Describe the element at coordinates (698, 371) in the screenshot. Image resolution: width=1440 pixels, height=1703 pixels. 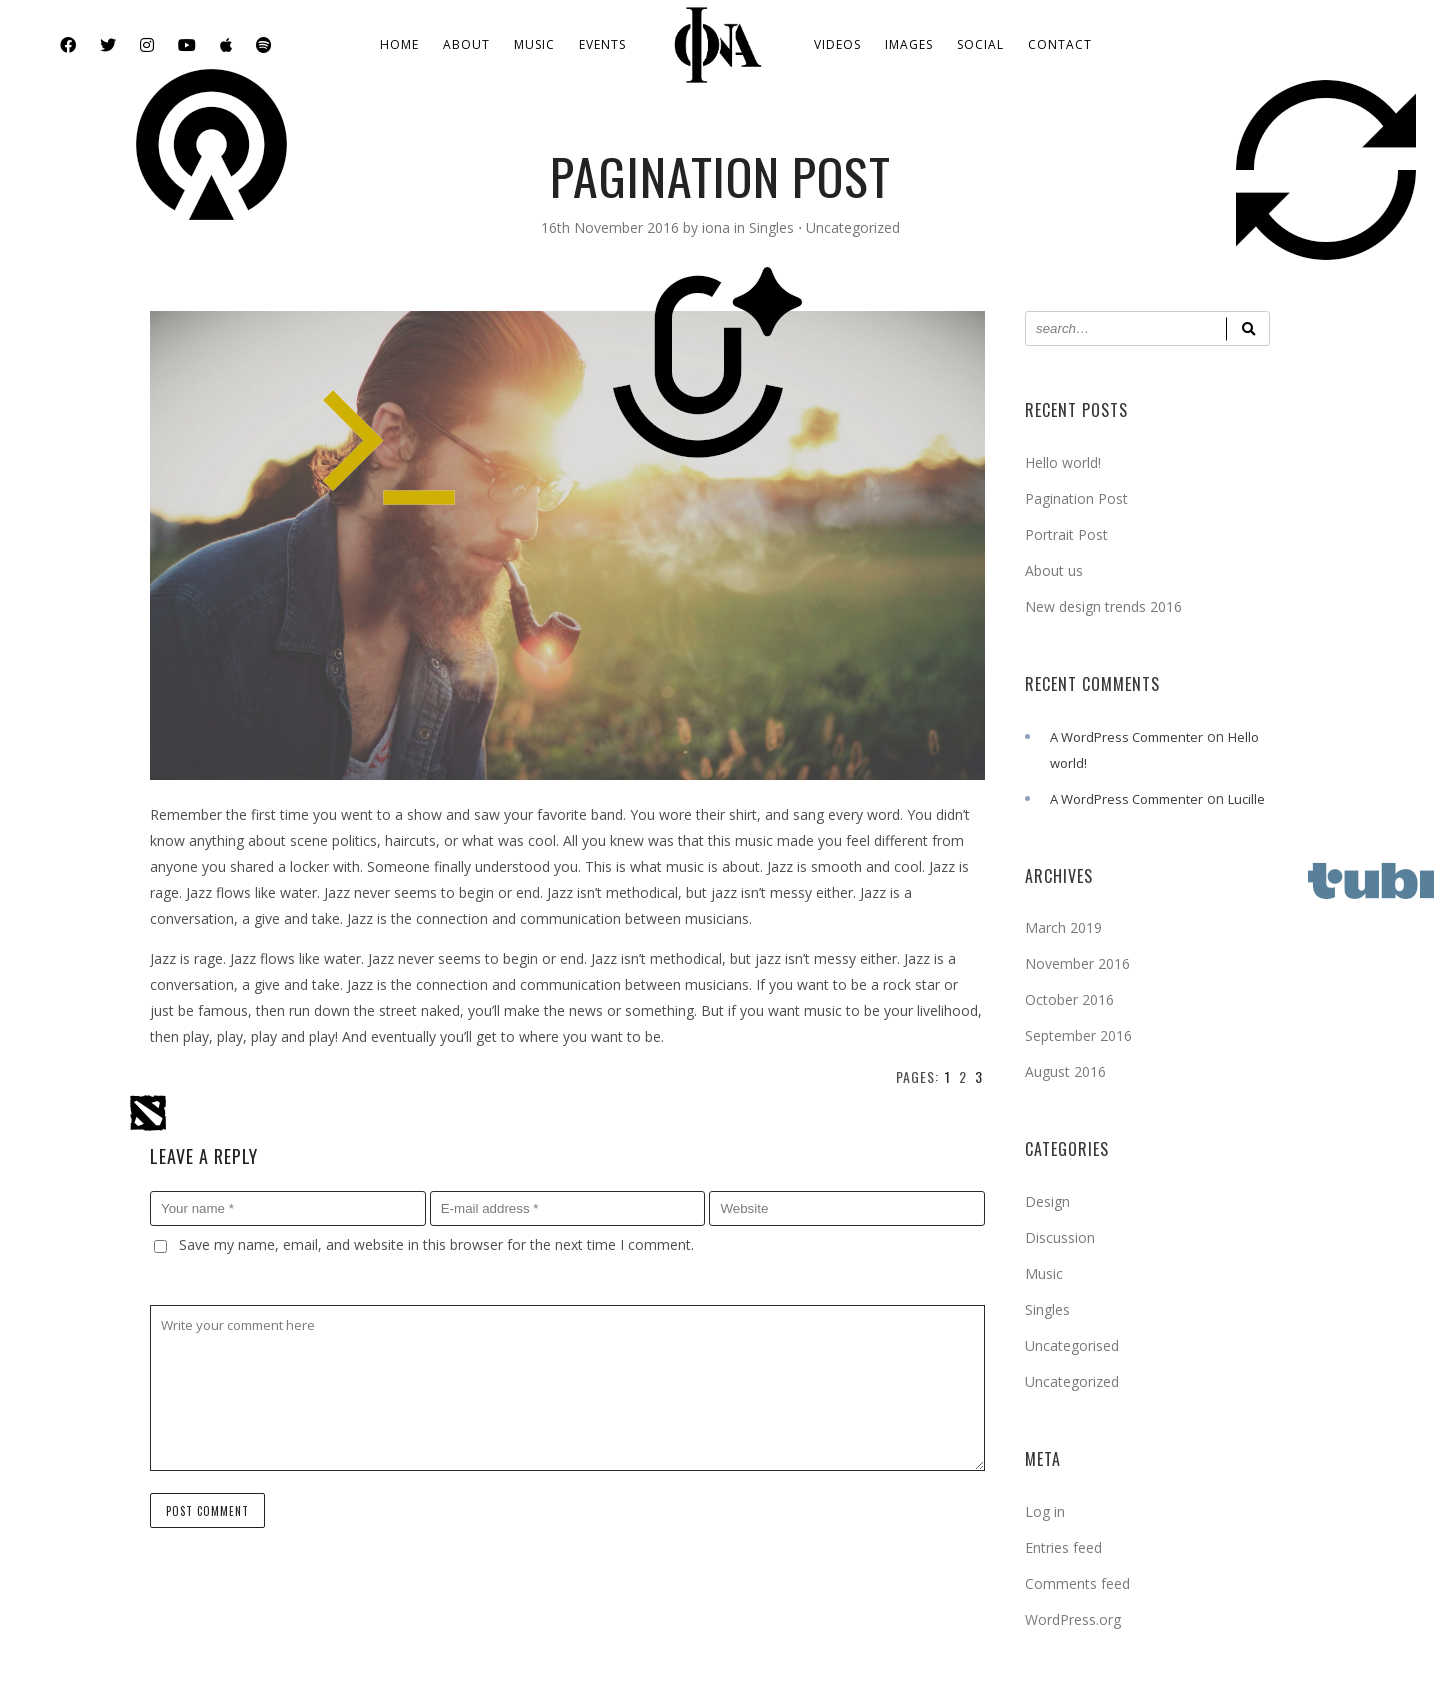
I see `activate AI-powered voice input` at that location.